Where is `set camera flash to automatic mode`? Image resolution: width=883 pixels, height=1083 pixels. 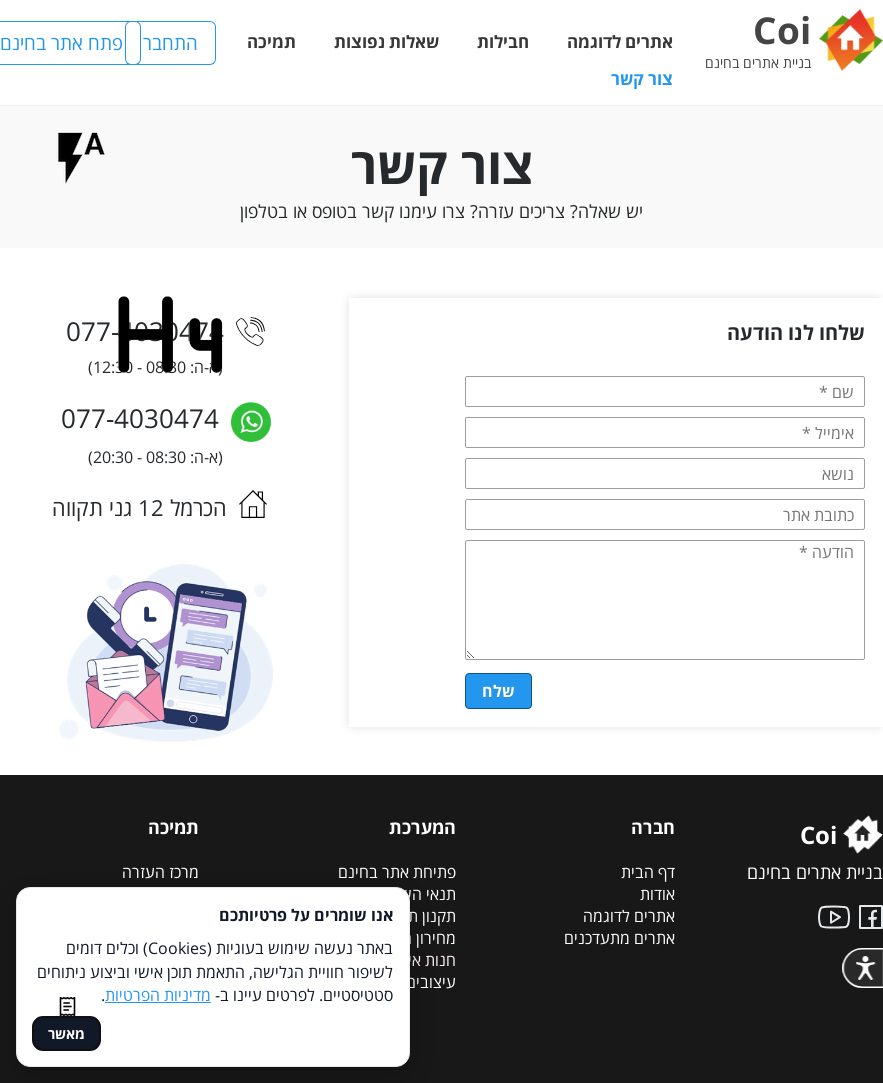
set camera flash to automatic mode is located at coordinates (80, 157).